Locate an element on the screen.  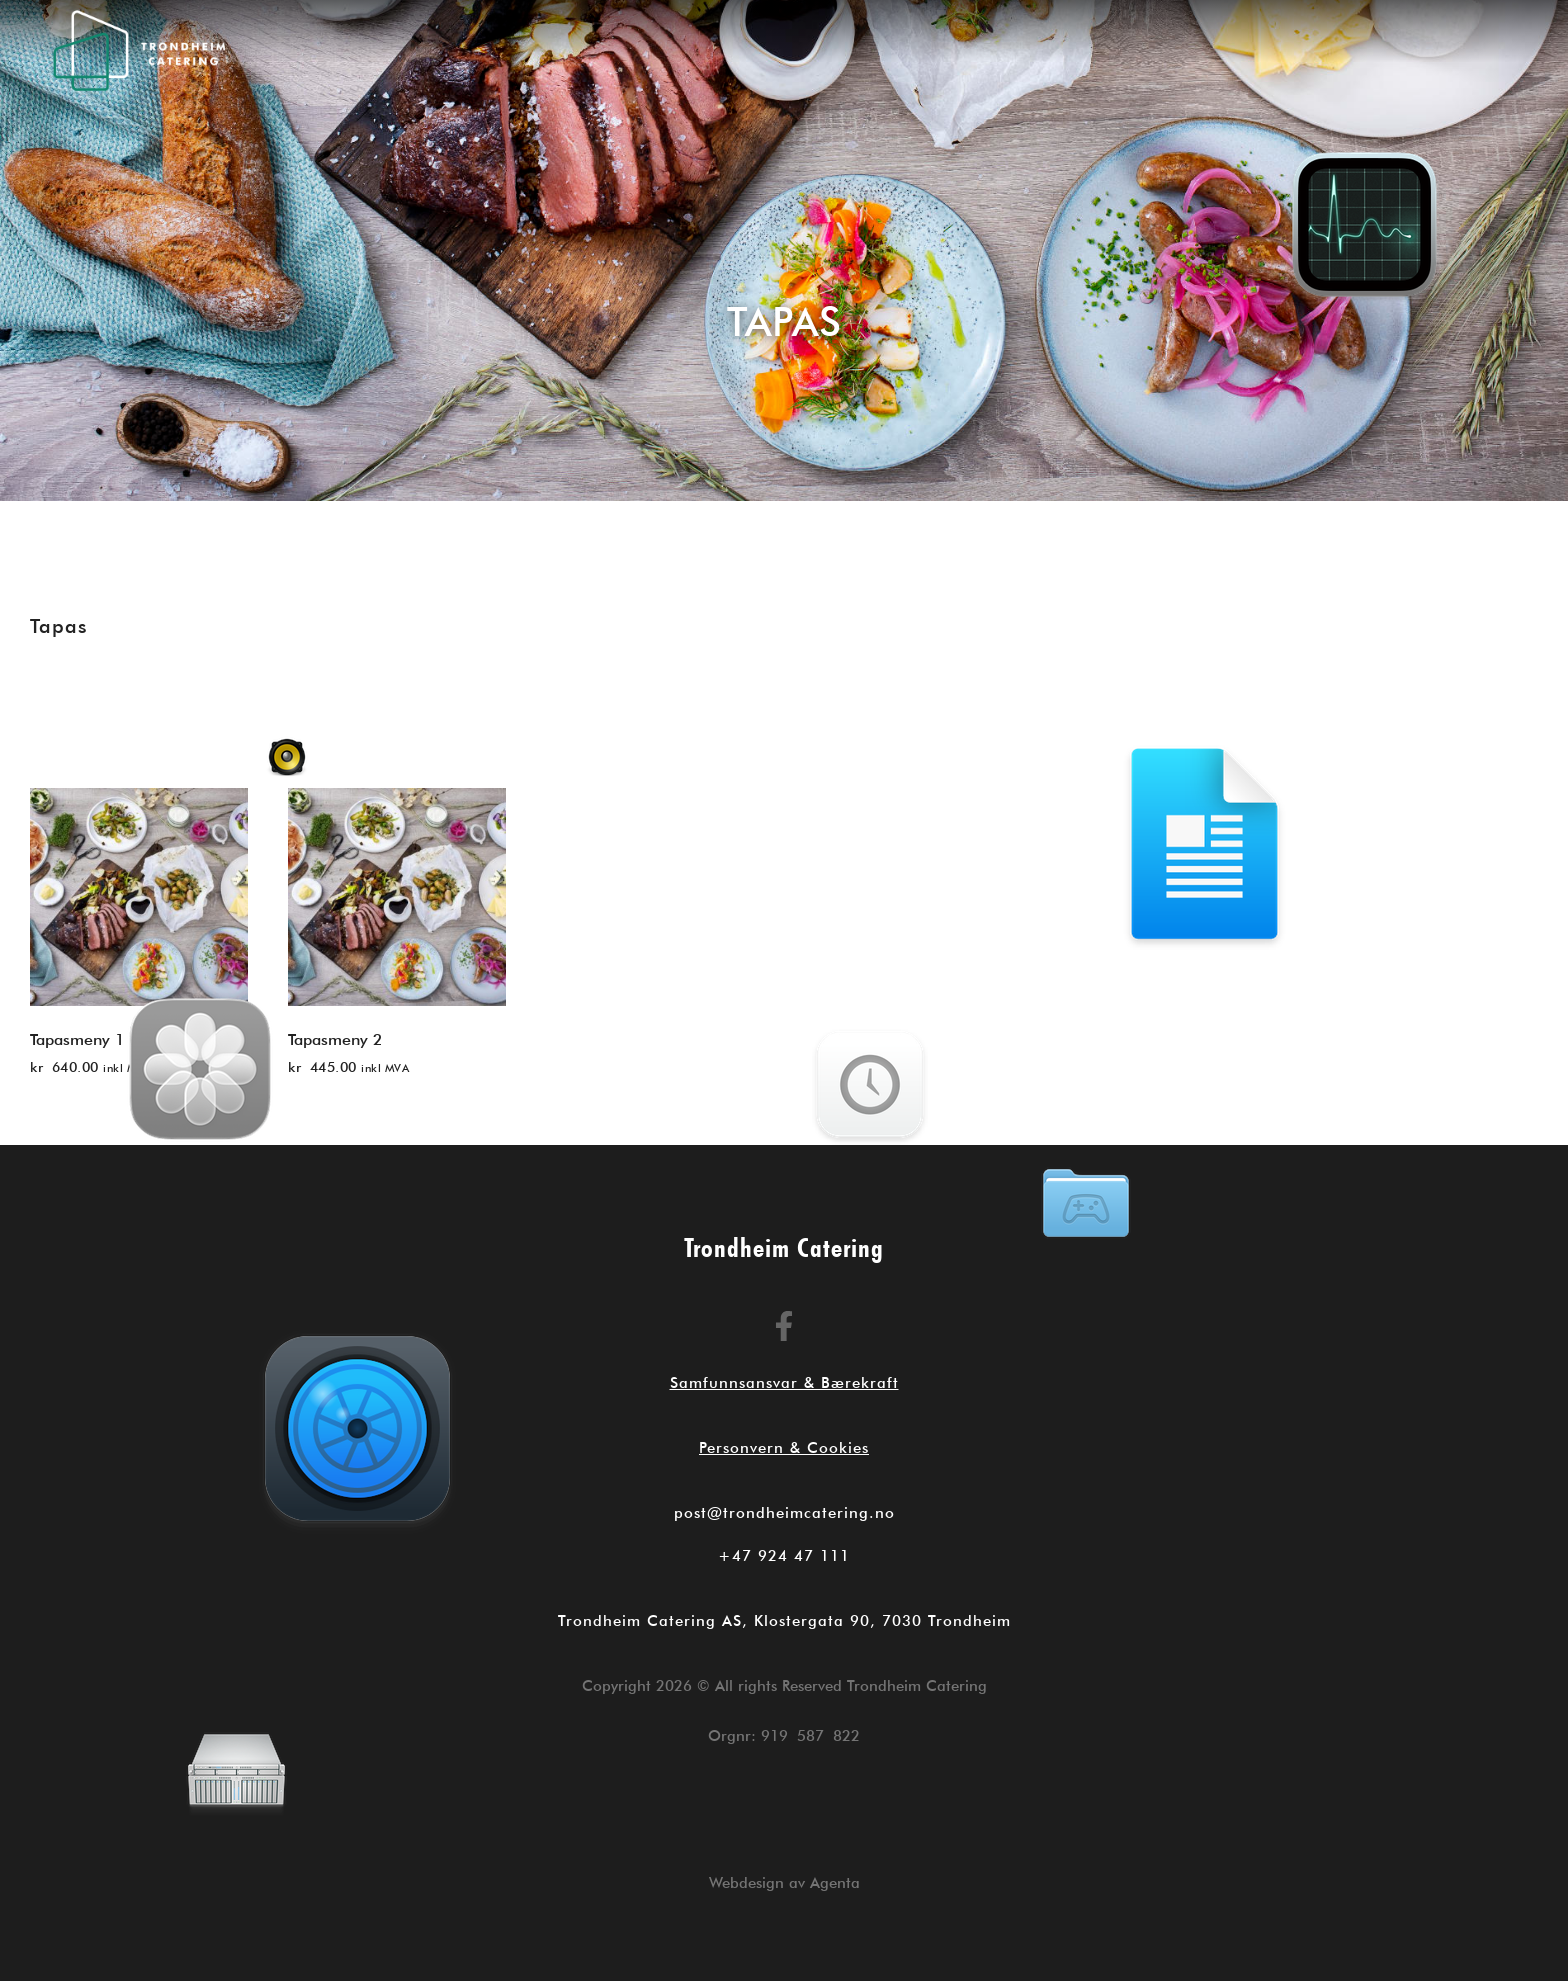
open your games folder is located at coordinates (1086, 1203).